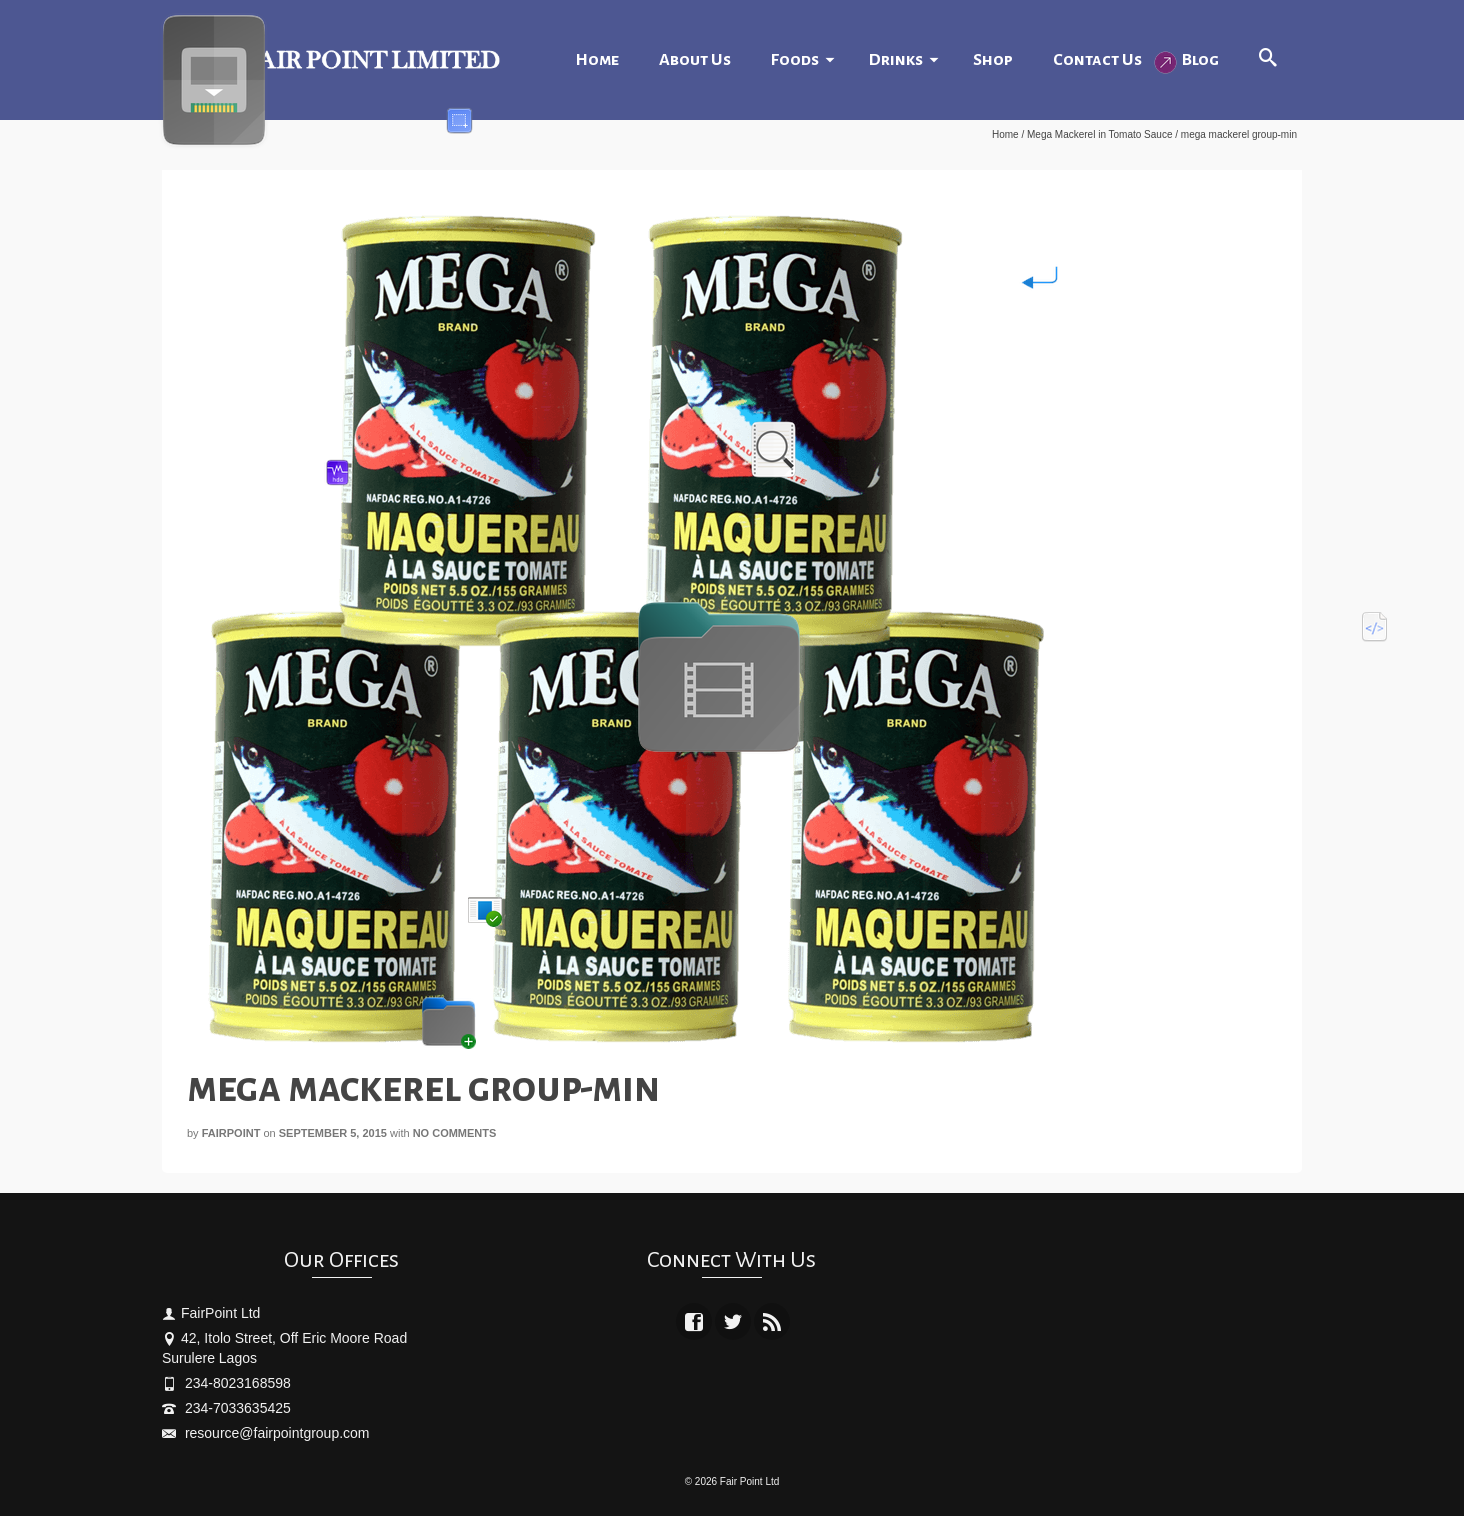 This screenshot has height=1516, width=1464. Describe the element at coordinates (719, 677) in the screenshot. I see `open your videos folder` at that location.